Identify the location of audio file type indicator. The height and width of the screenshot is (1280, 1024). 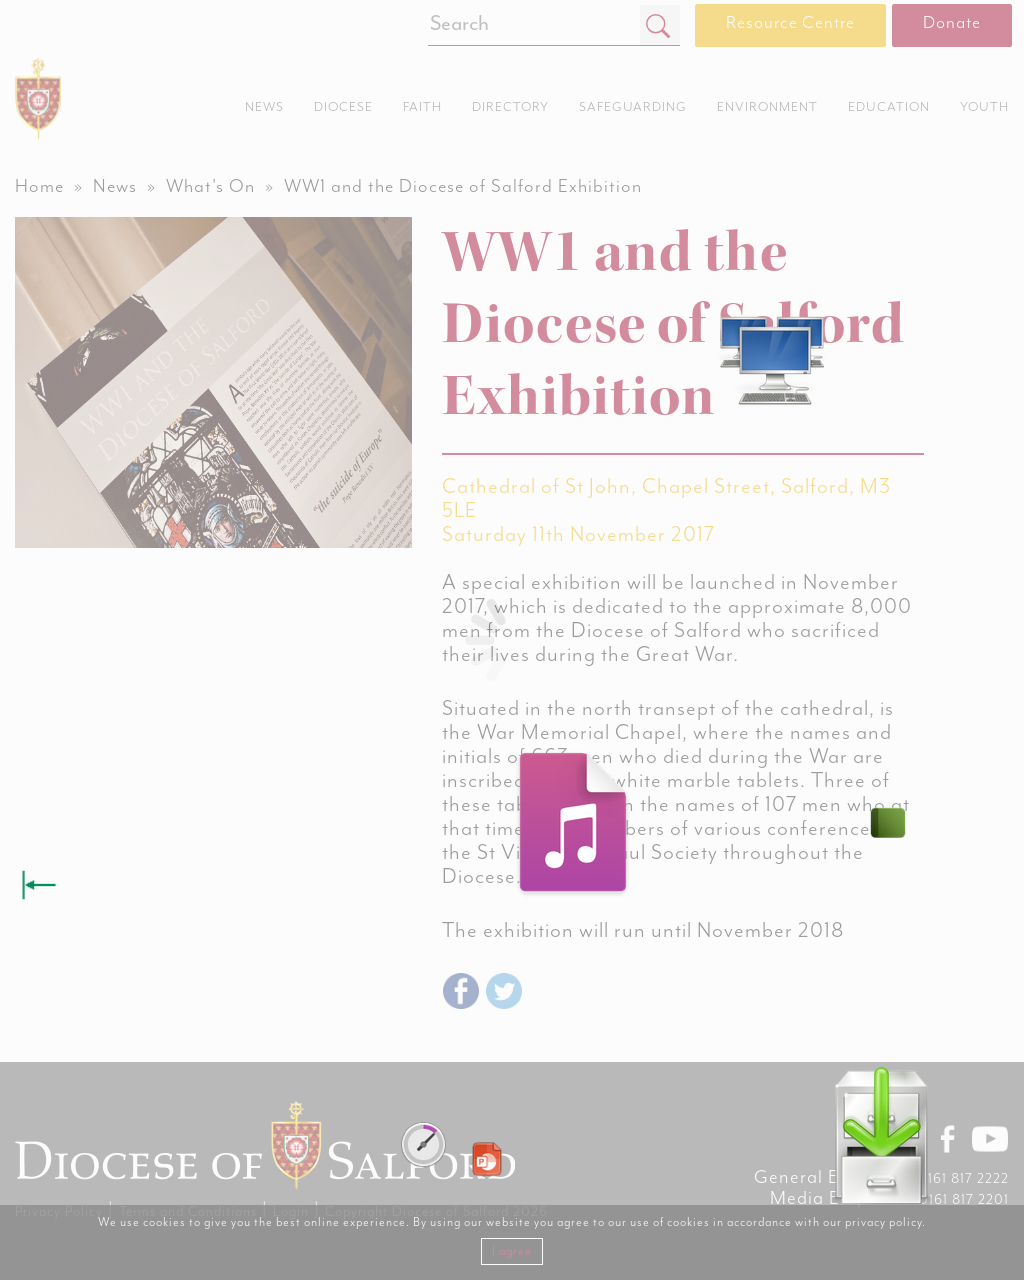
(573, 822).